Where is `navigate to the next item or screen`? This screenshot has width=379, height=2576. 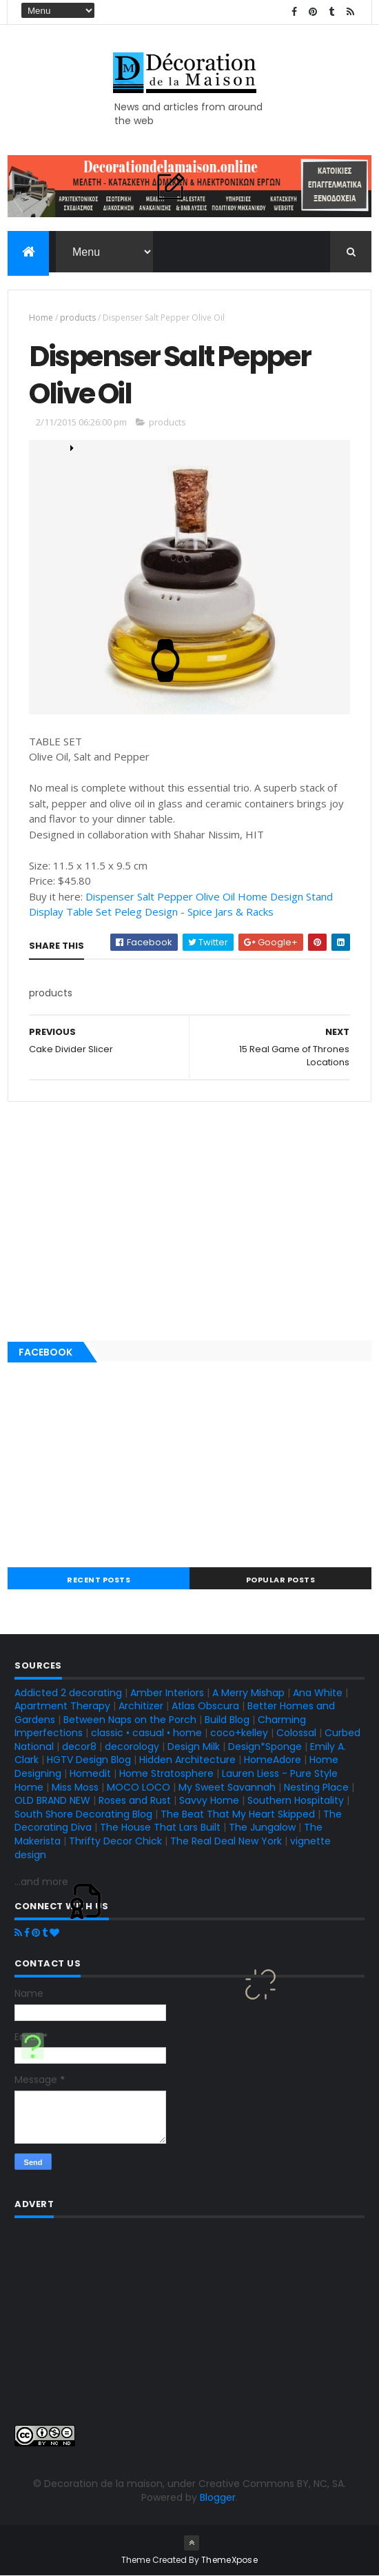 navigate to the next item or screen is located at coordinates (72, 448).